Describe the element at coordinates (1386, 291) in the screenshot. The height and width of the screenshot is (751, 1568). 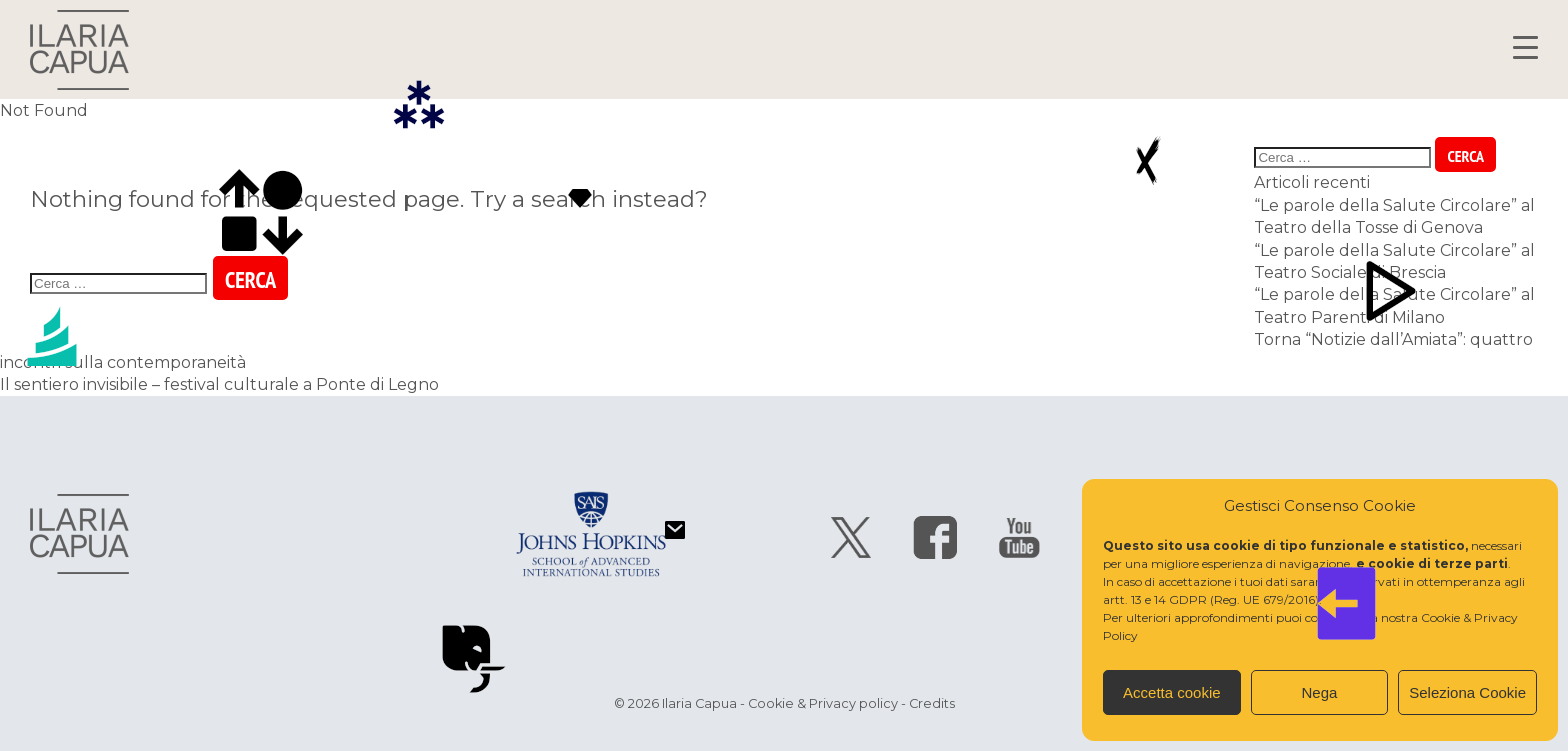
I see `play media content` at that location.